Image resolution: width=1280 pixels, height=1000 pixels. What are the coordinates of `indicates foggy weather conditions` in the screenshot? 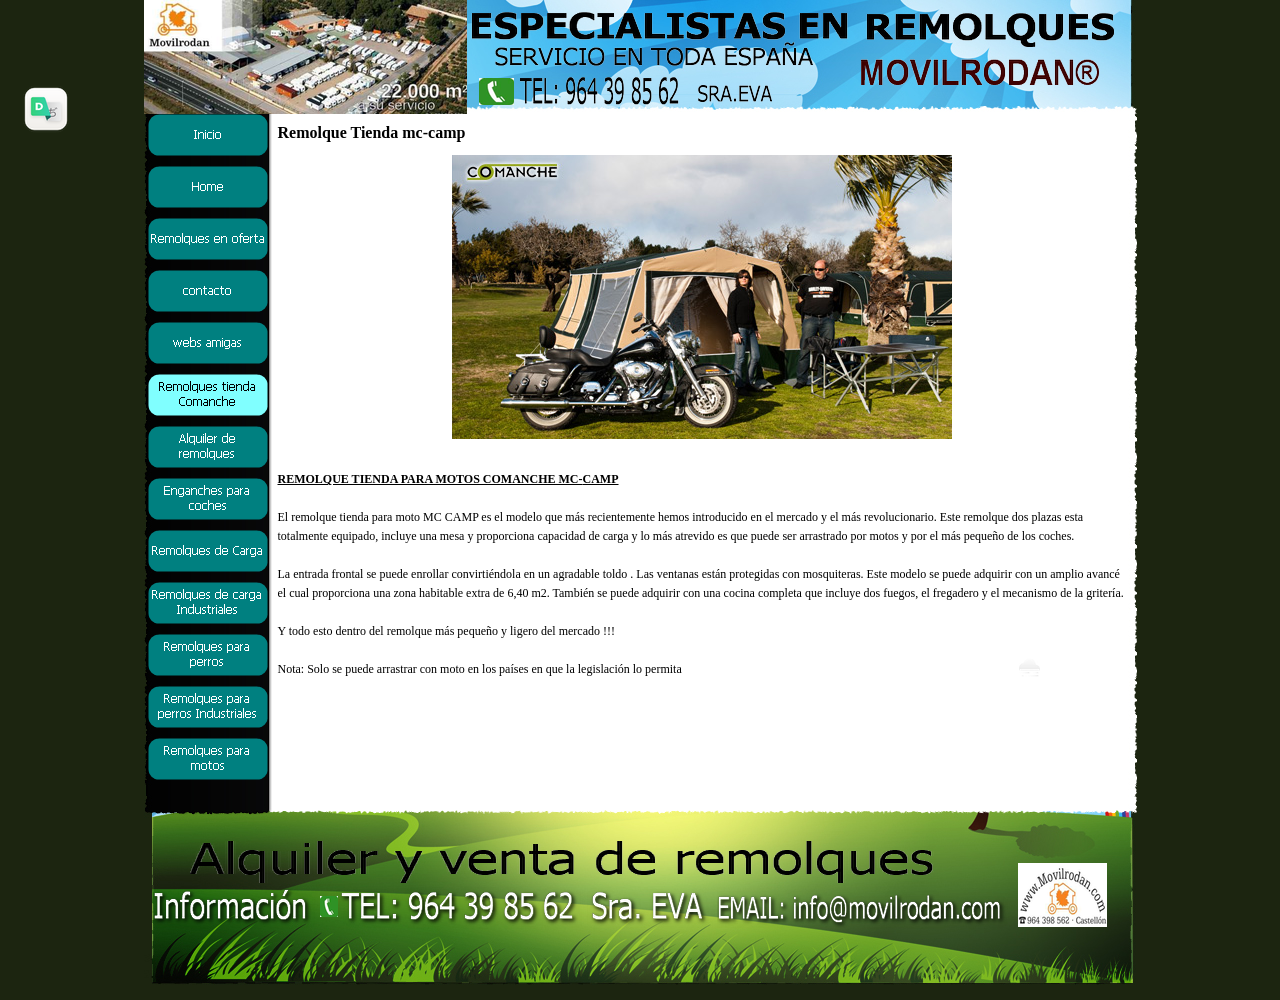 It's located at (1029, 667).